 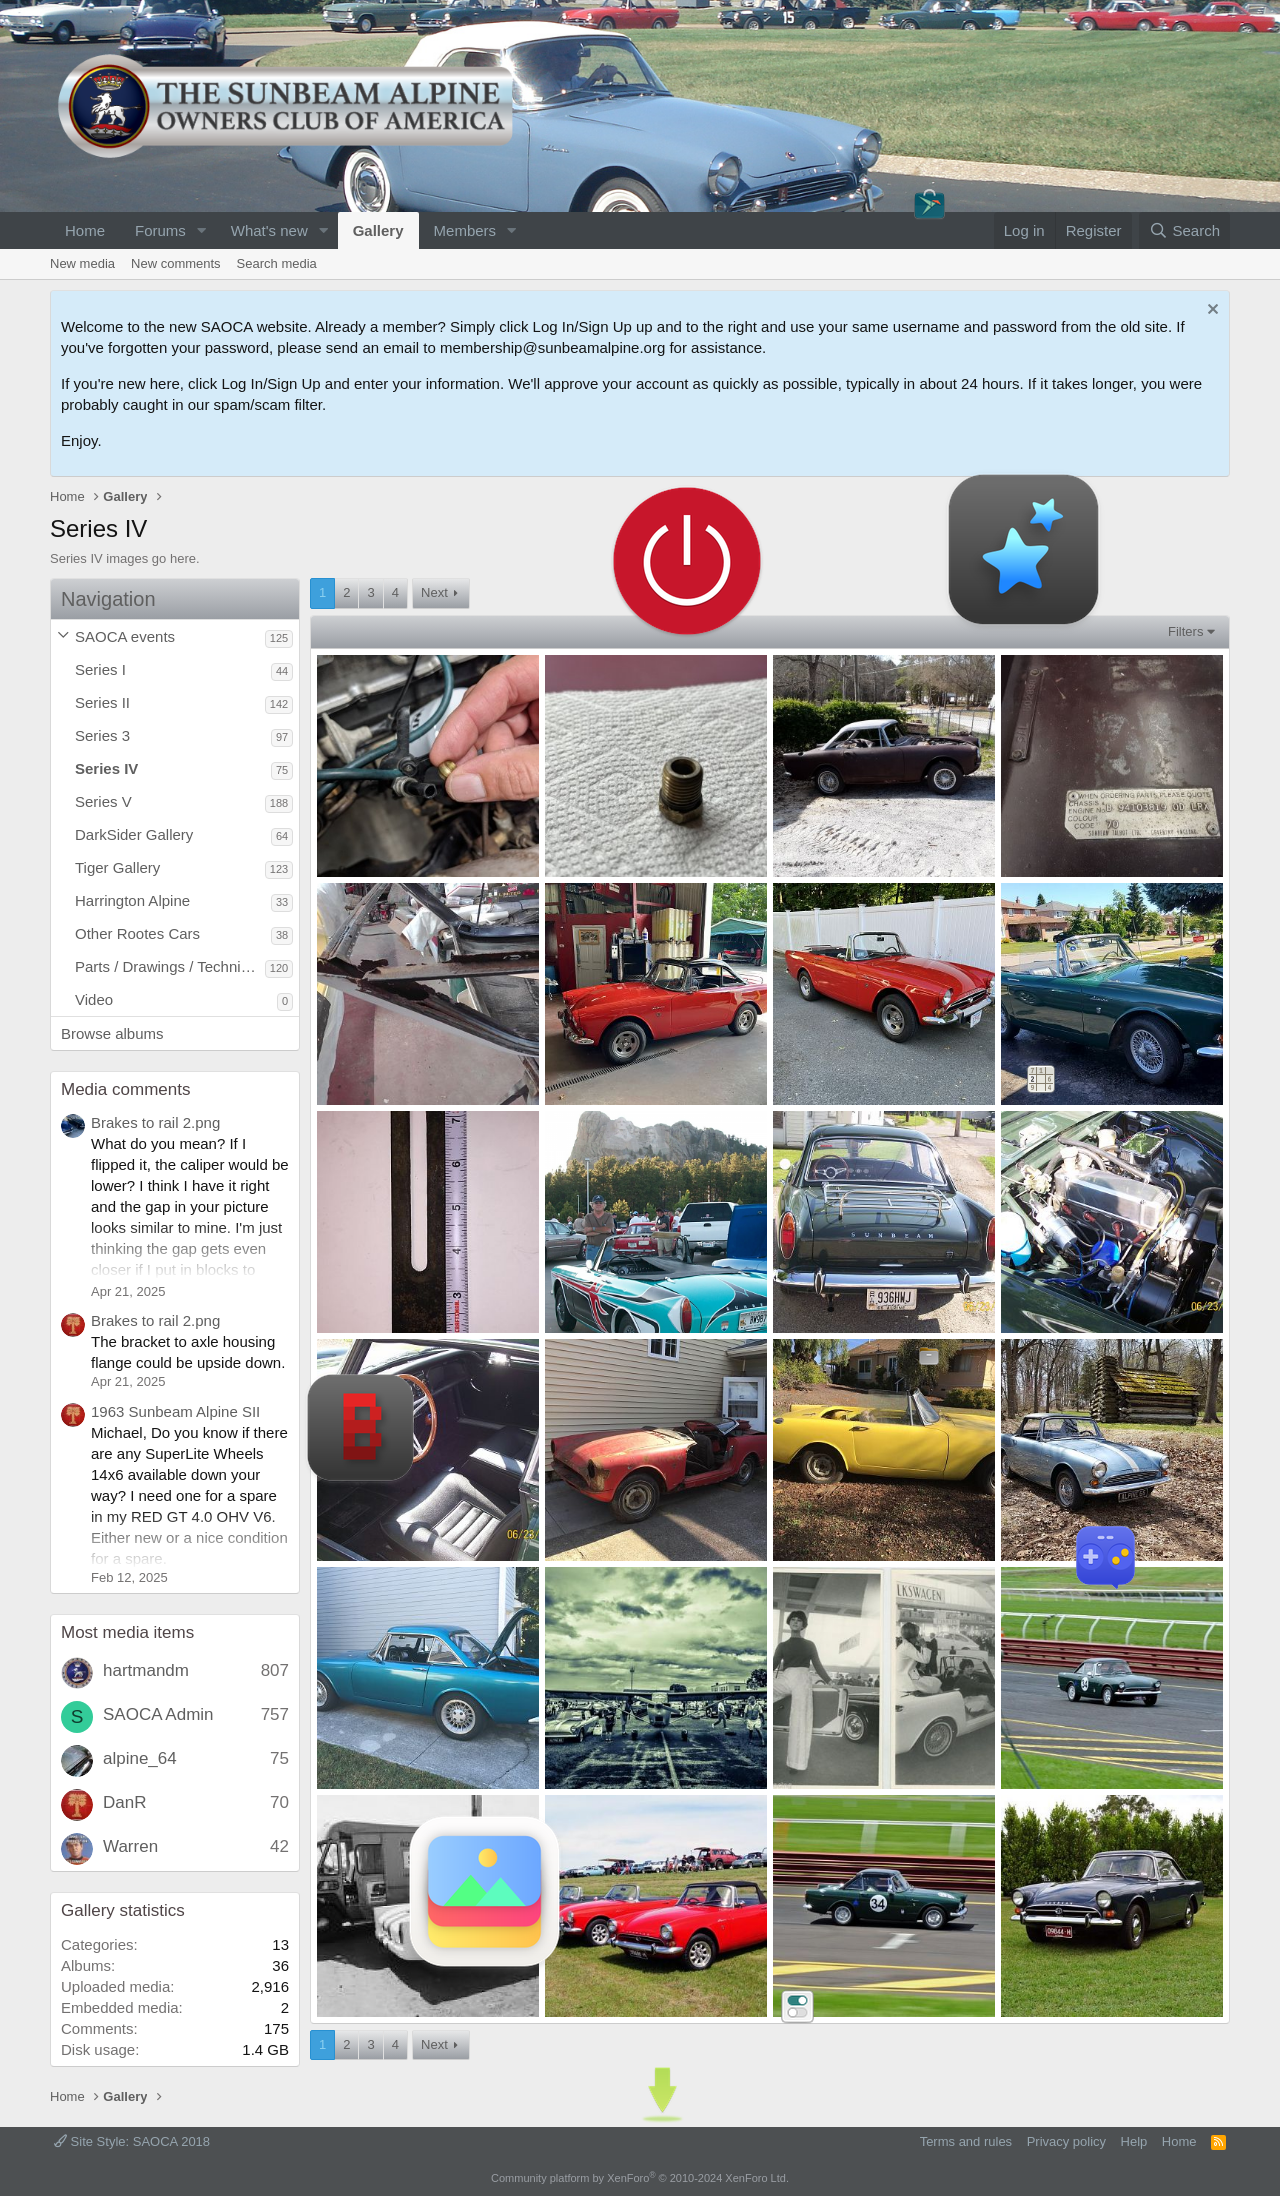 I want to click on open unity tweak tool settings, so click(x=797, y=2006).